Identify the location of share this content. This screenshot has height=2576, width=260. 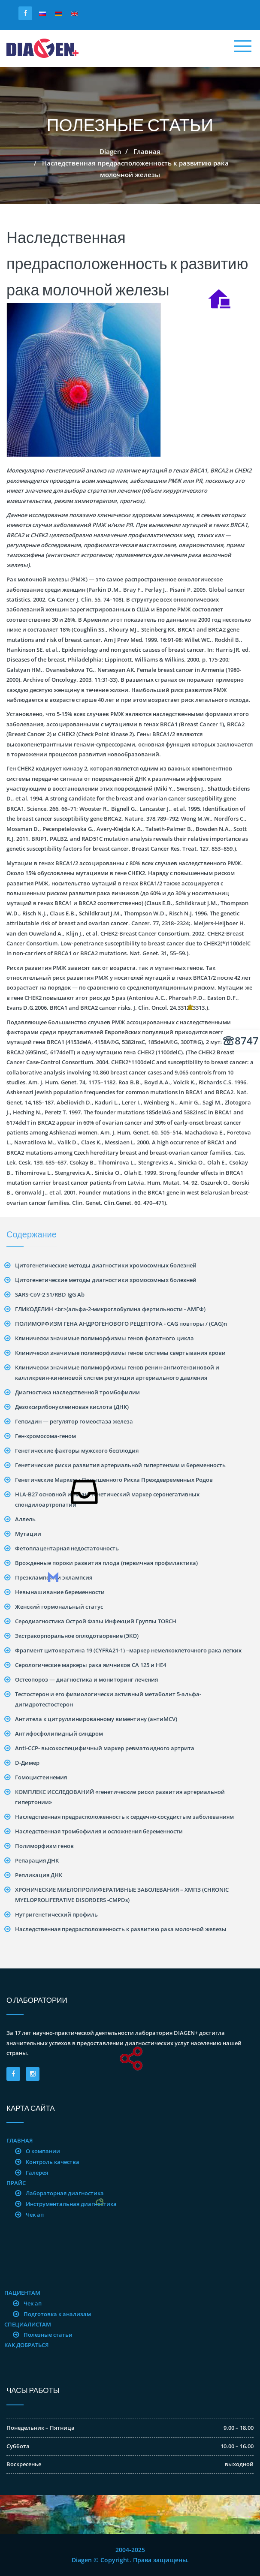
(132, 2058).